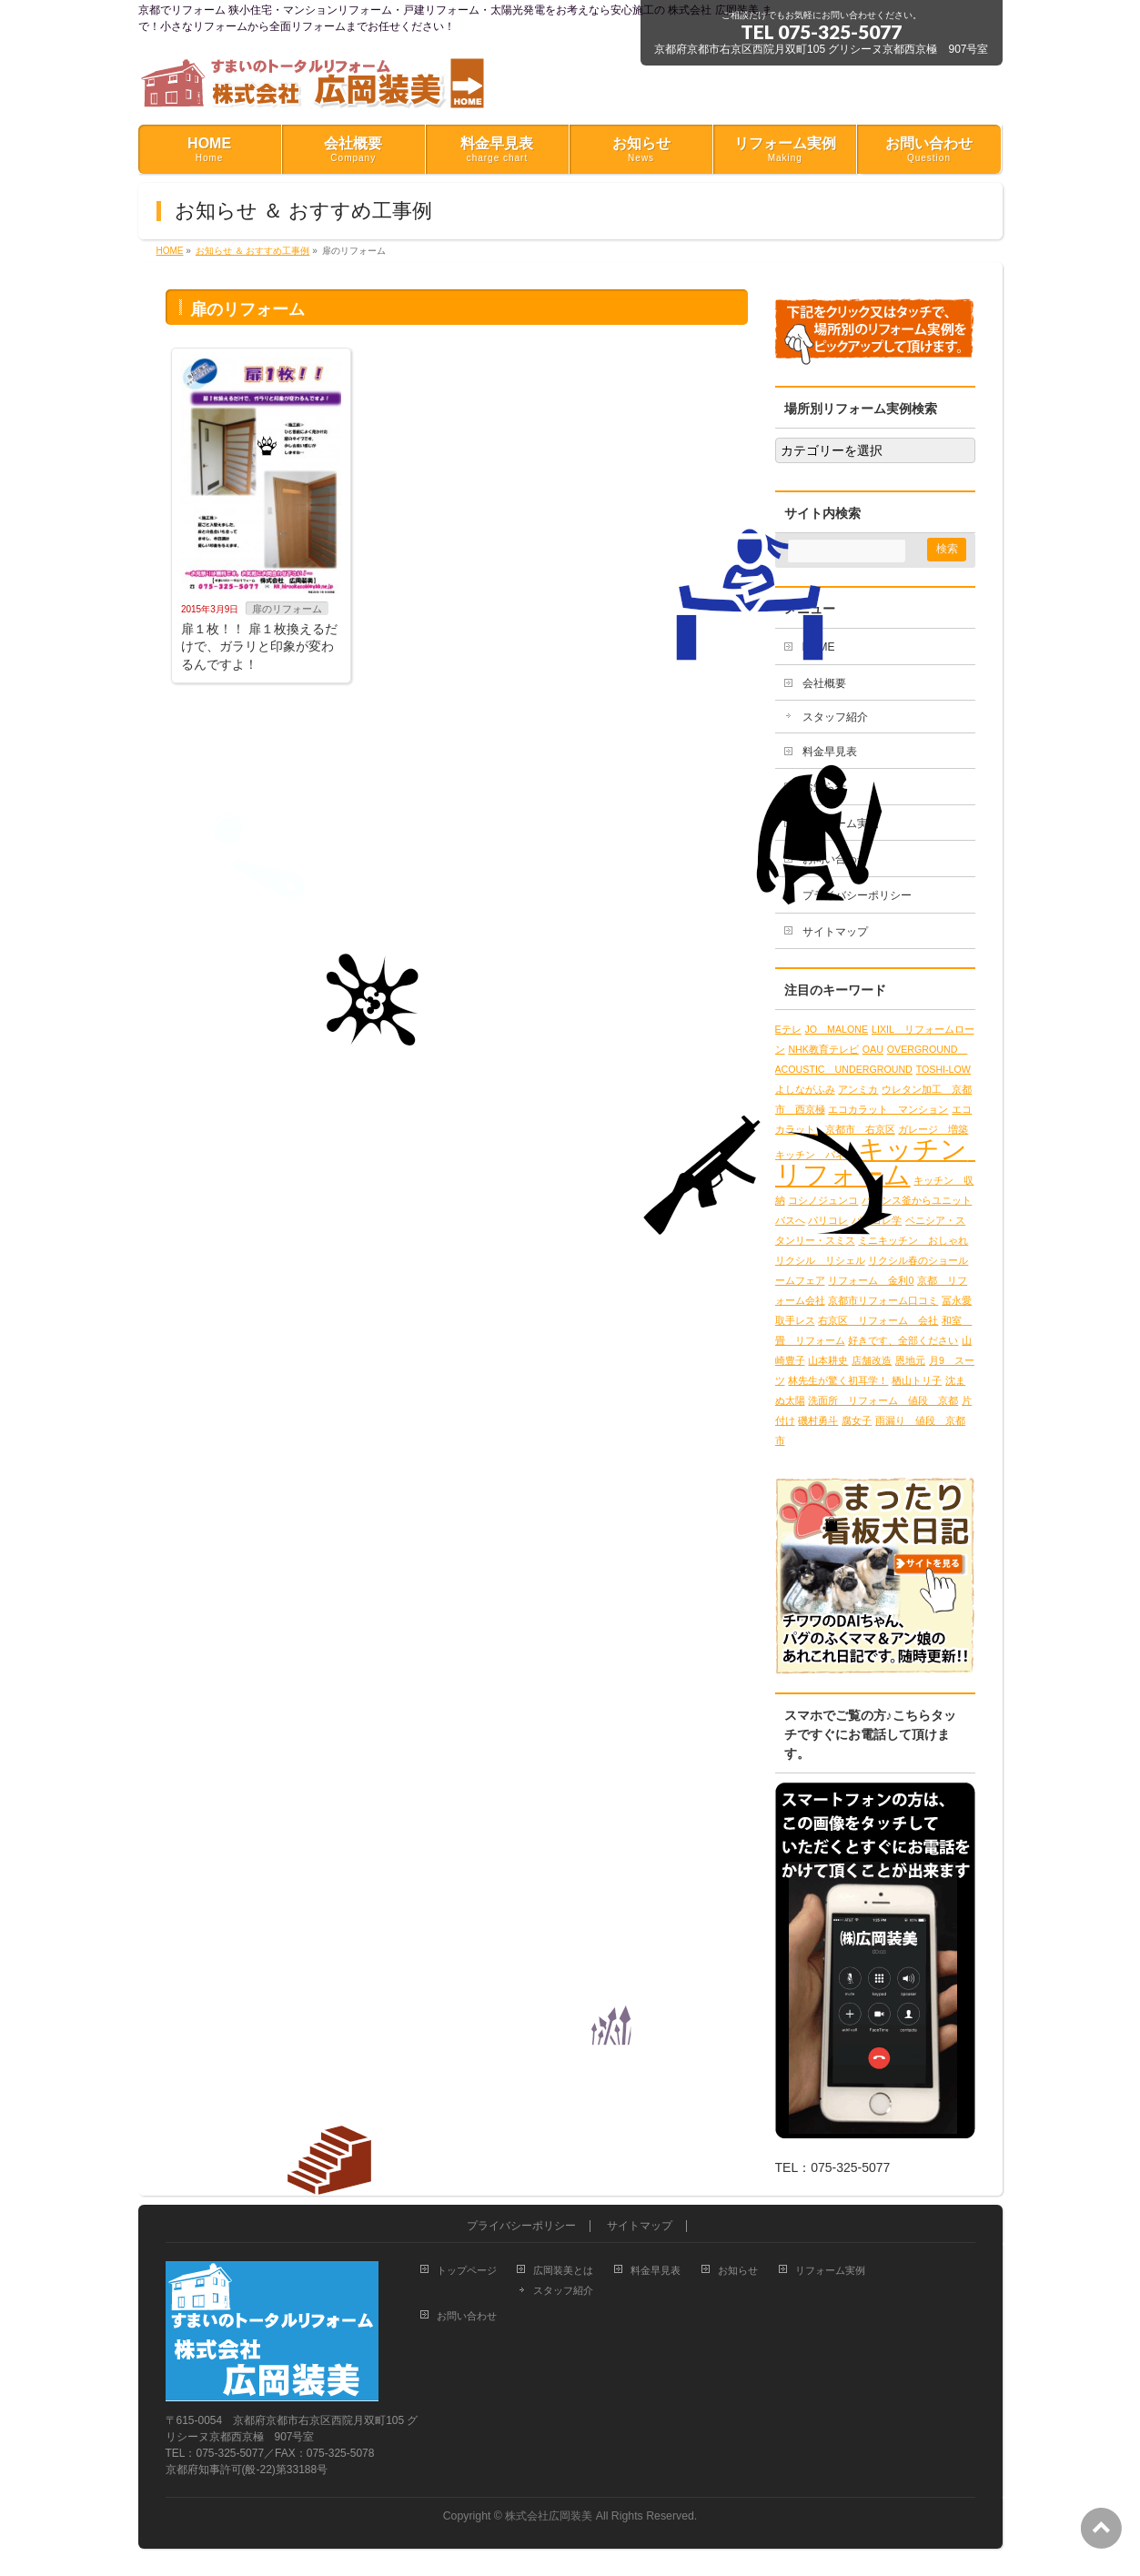 The height and width of the screenshot is (2576, 1140). Describe the element at coordinates (750, 587) in the screenshot. I see `flexibility or stretching exercise option` at that location.